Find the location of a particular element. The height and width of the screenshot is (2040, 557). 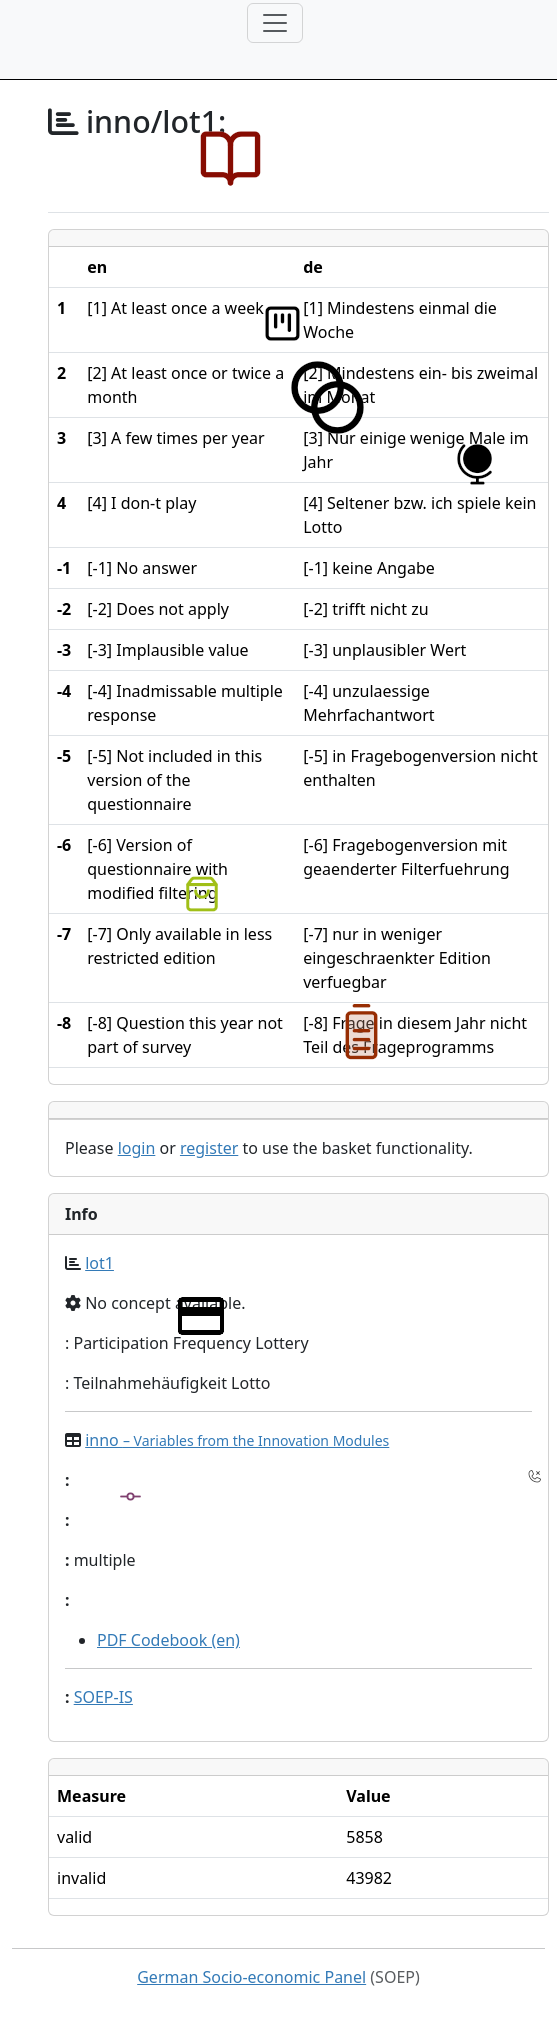

end or decline a phone call is located at coordinates (535, 1476).